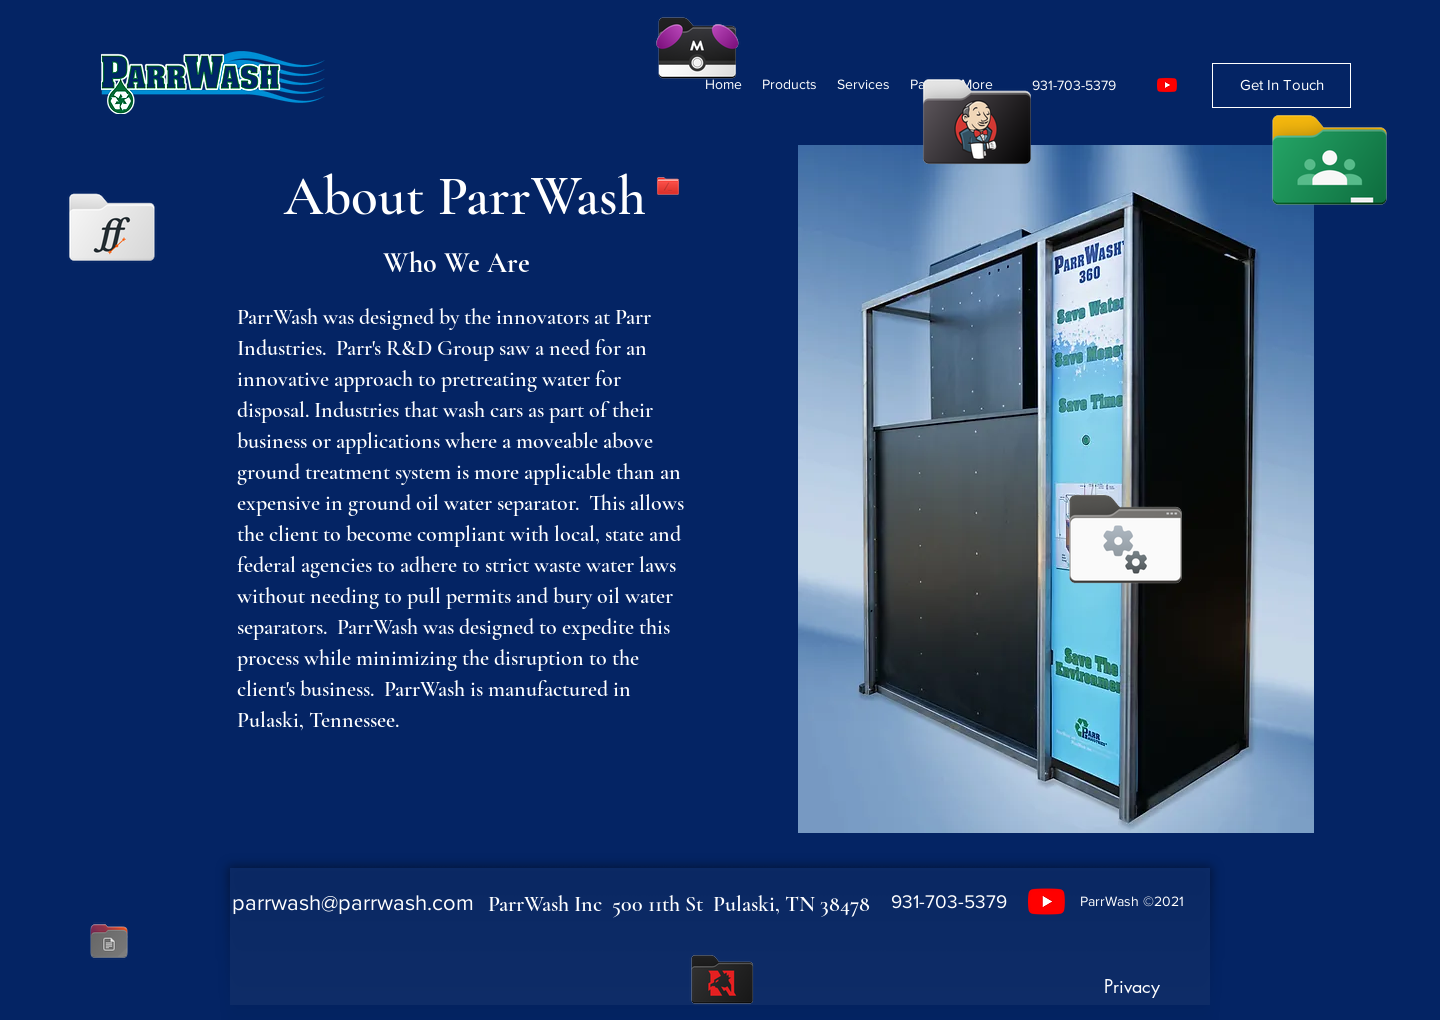 This screenshot has width=1440, height=1020. What do you see at coordinates (109, 941) in the screenshot?
I see `open your documents folder` at bounding box center [109, 941].